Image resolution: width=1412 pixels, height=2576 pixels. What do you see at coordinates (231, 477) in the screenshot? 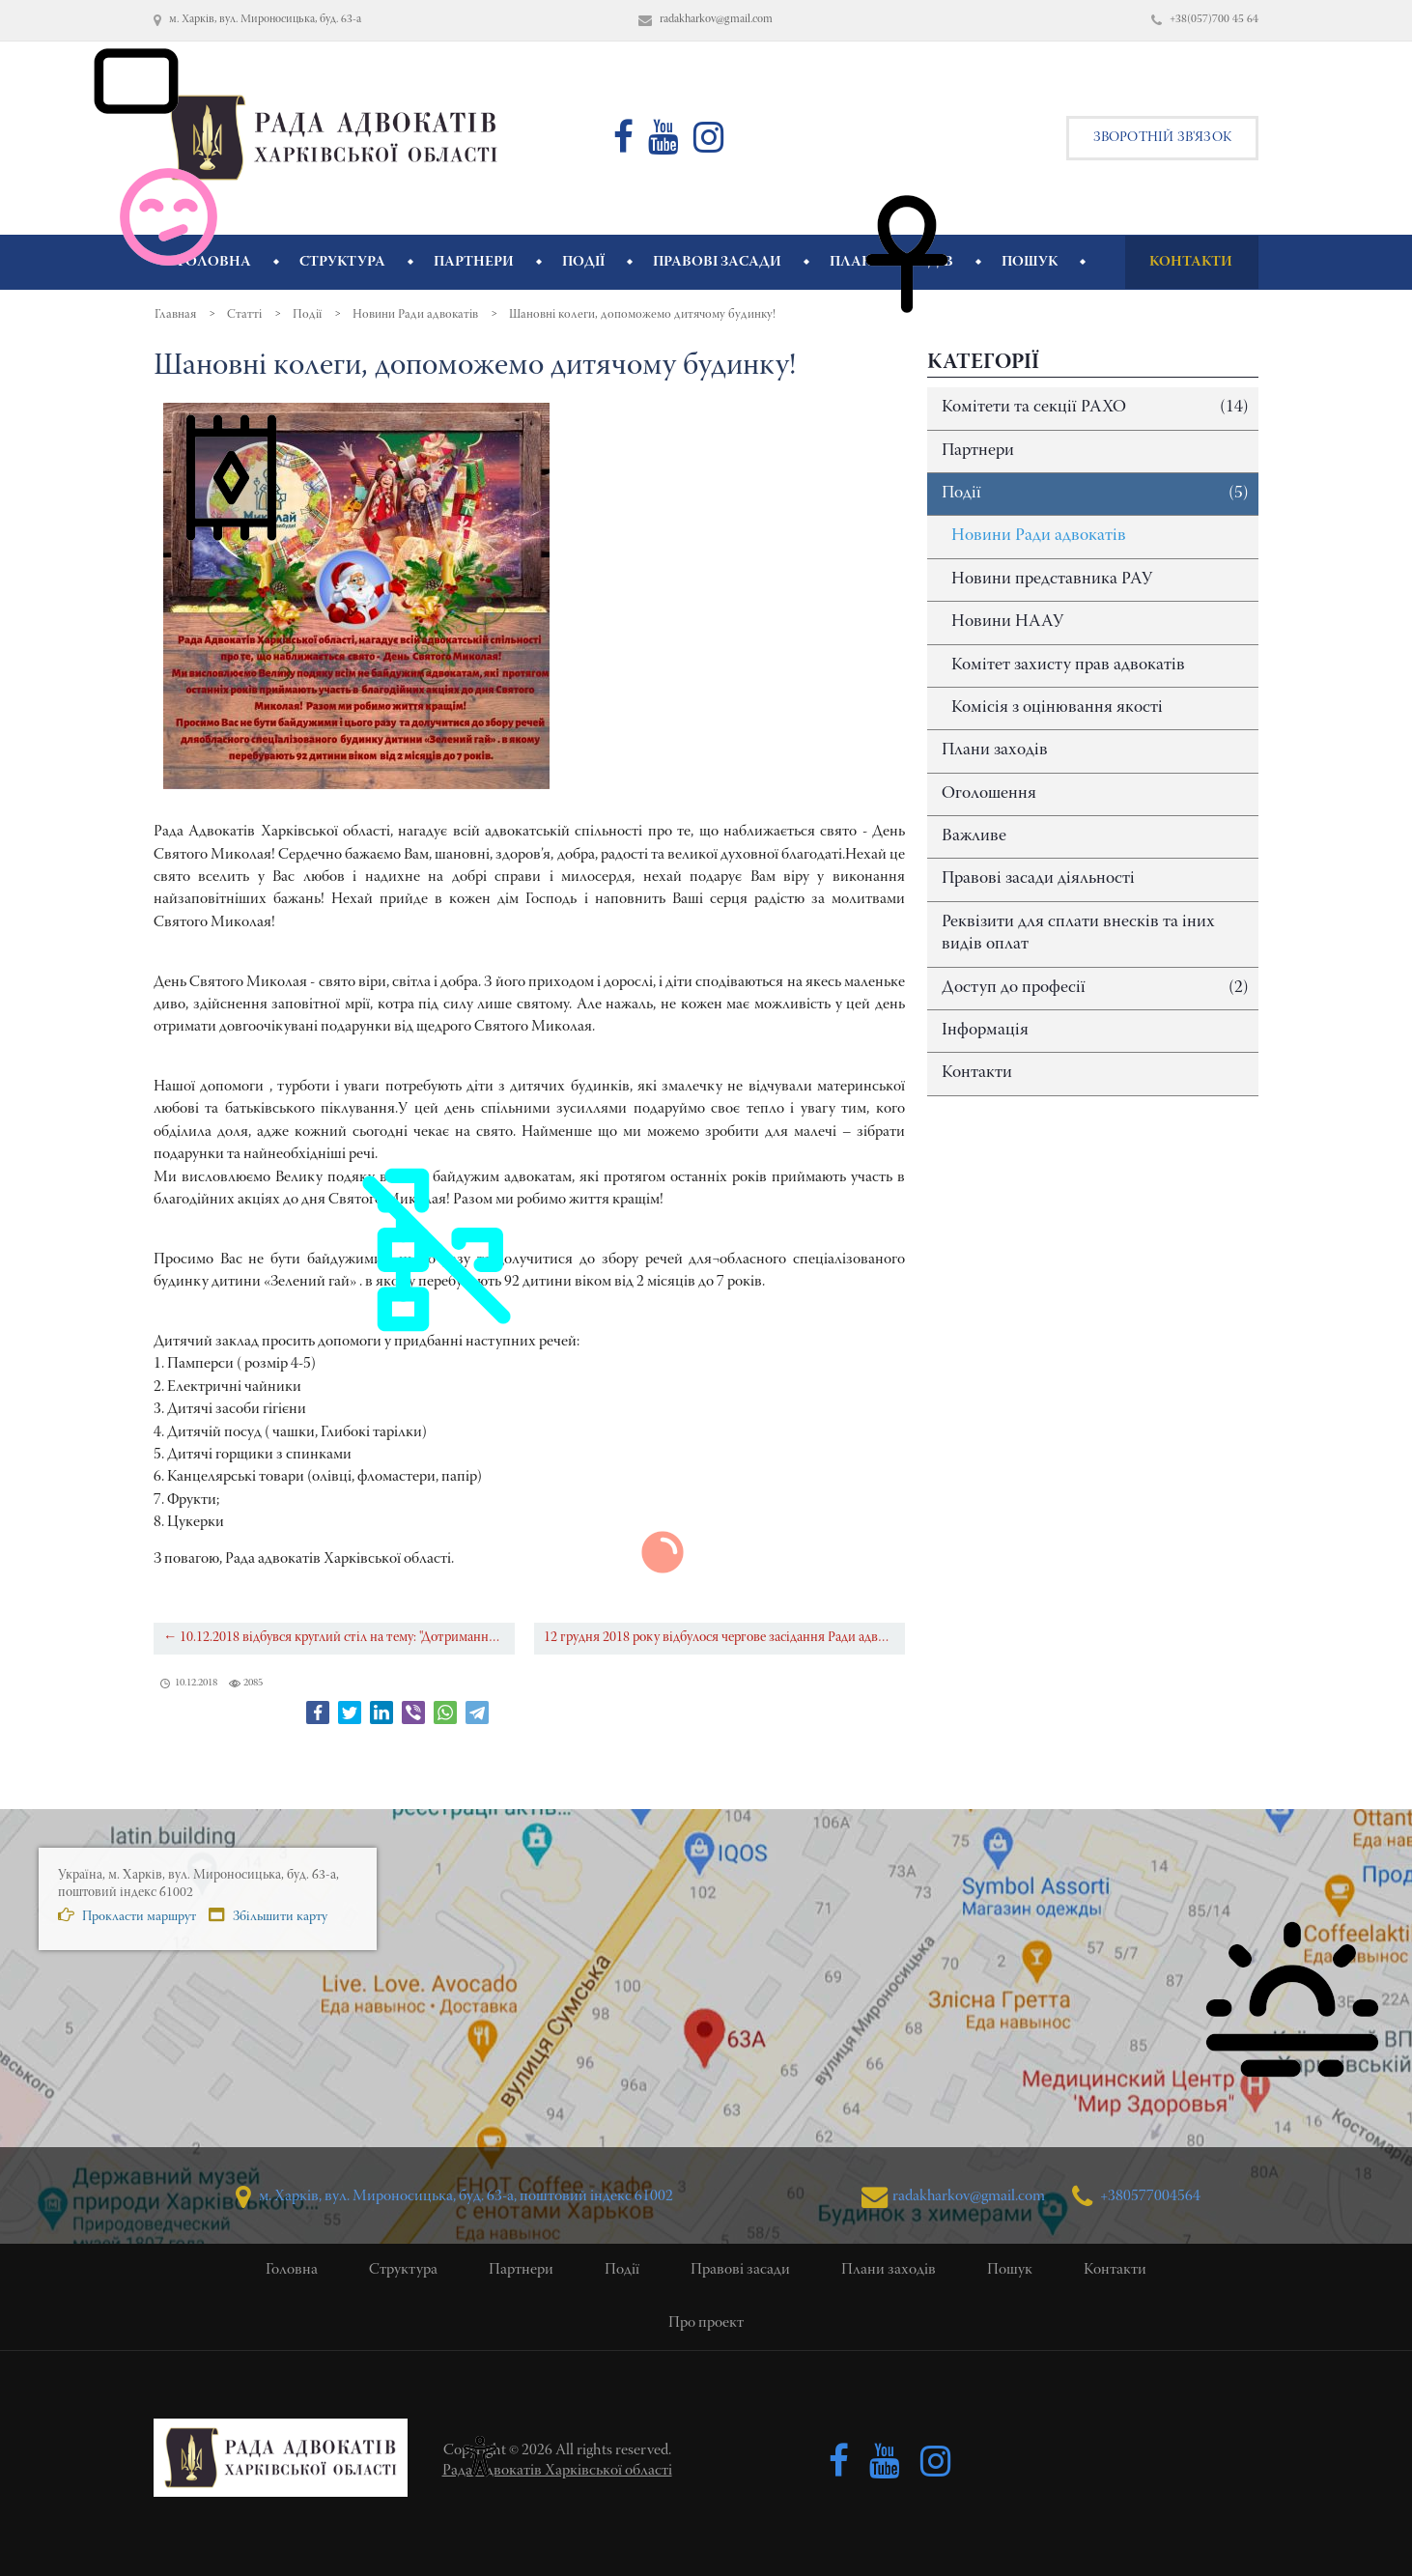
I see `browse rugs or floor decor in a home furnishing app` at bounding box center [231, 477].